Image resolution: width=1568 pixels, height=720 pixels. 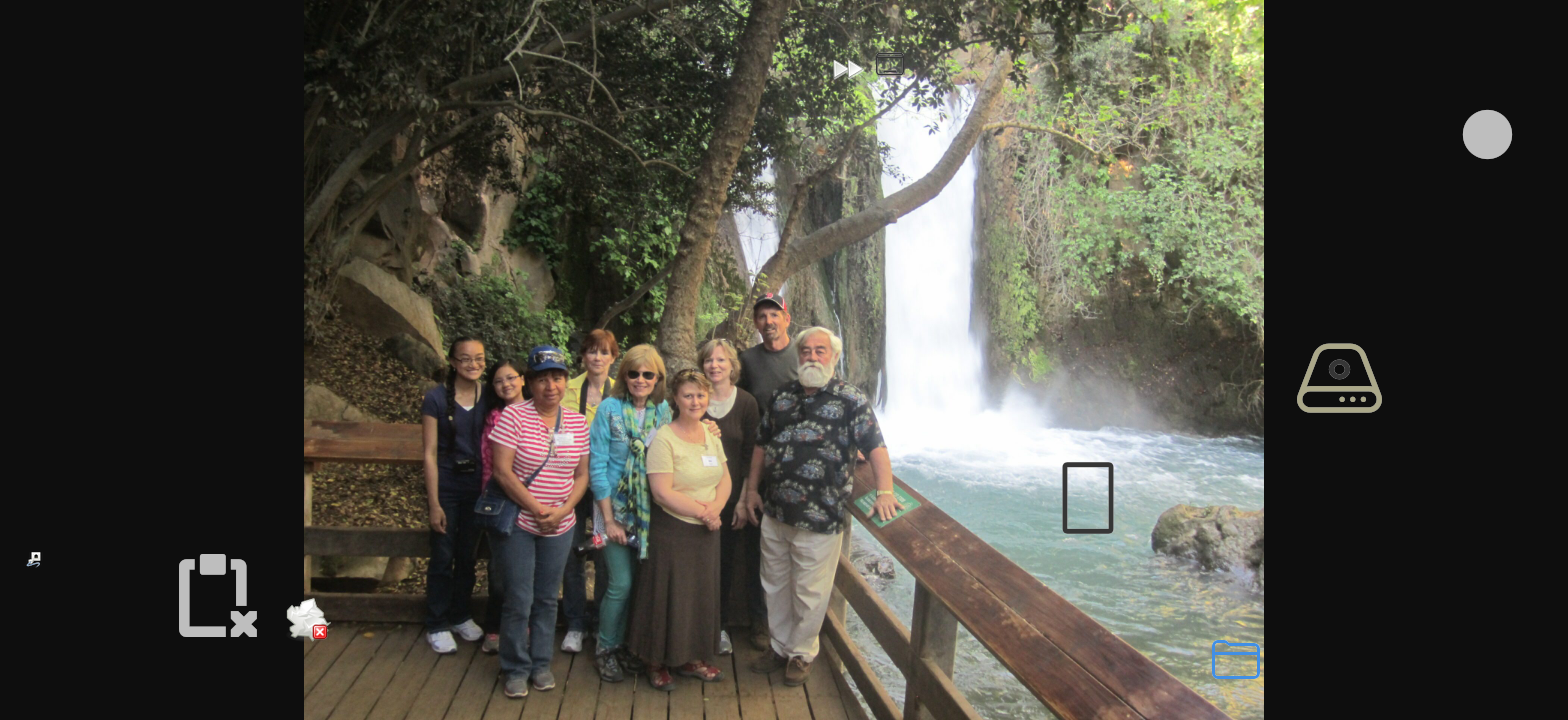 What do you see at coordinates (1088, 498) in the screenshot?
I see `indicates a tablet or touch-screen device` at bounding box center [1088, 498].